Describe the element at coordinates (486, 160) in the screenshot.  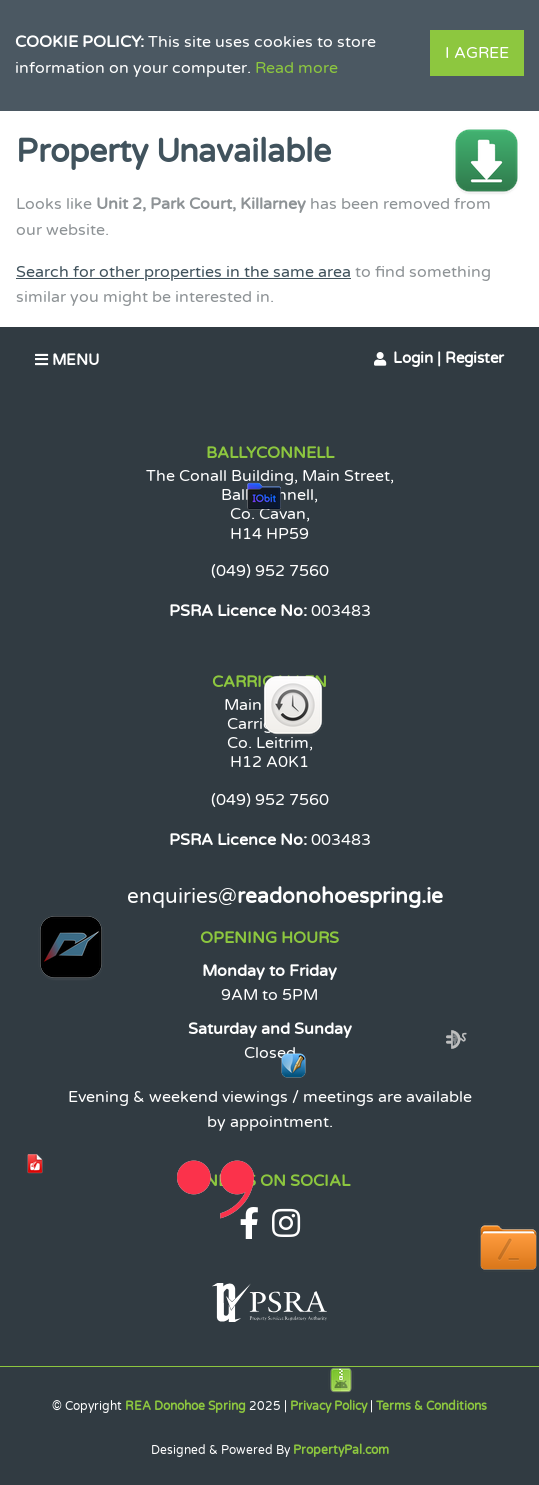
I see `download videos from YouTube for offline viewing` at that location.